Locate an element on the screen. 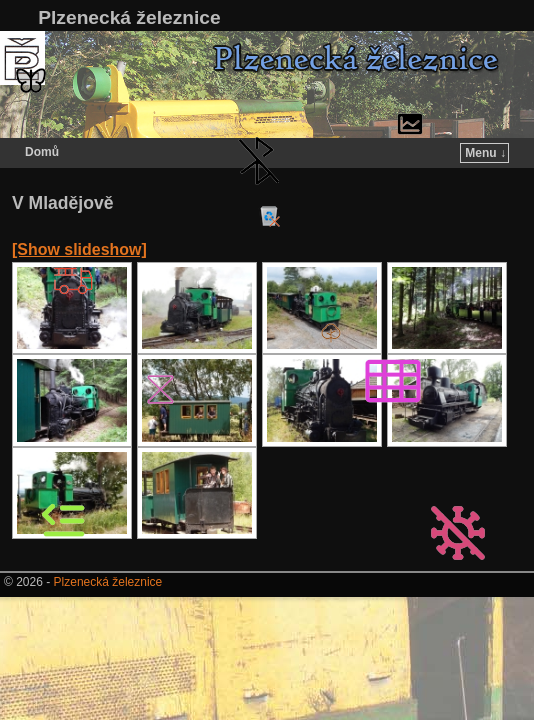 This screenshot has height=720, width=534. decrease text indentation is located at coordinates (64, 521).